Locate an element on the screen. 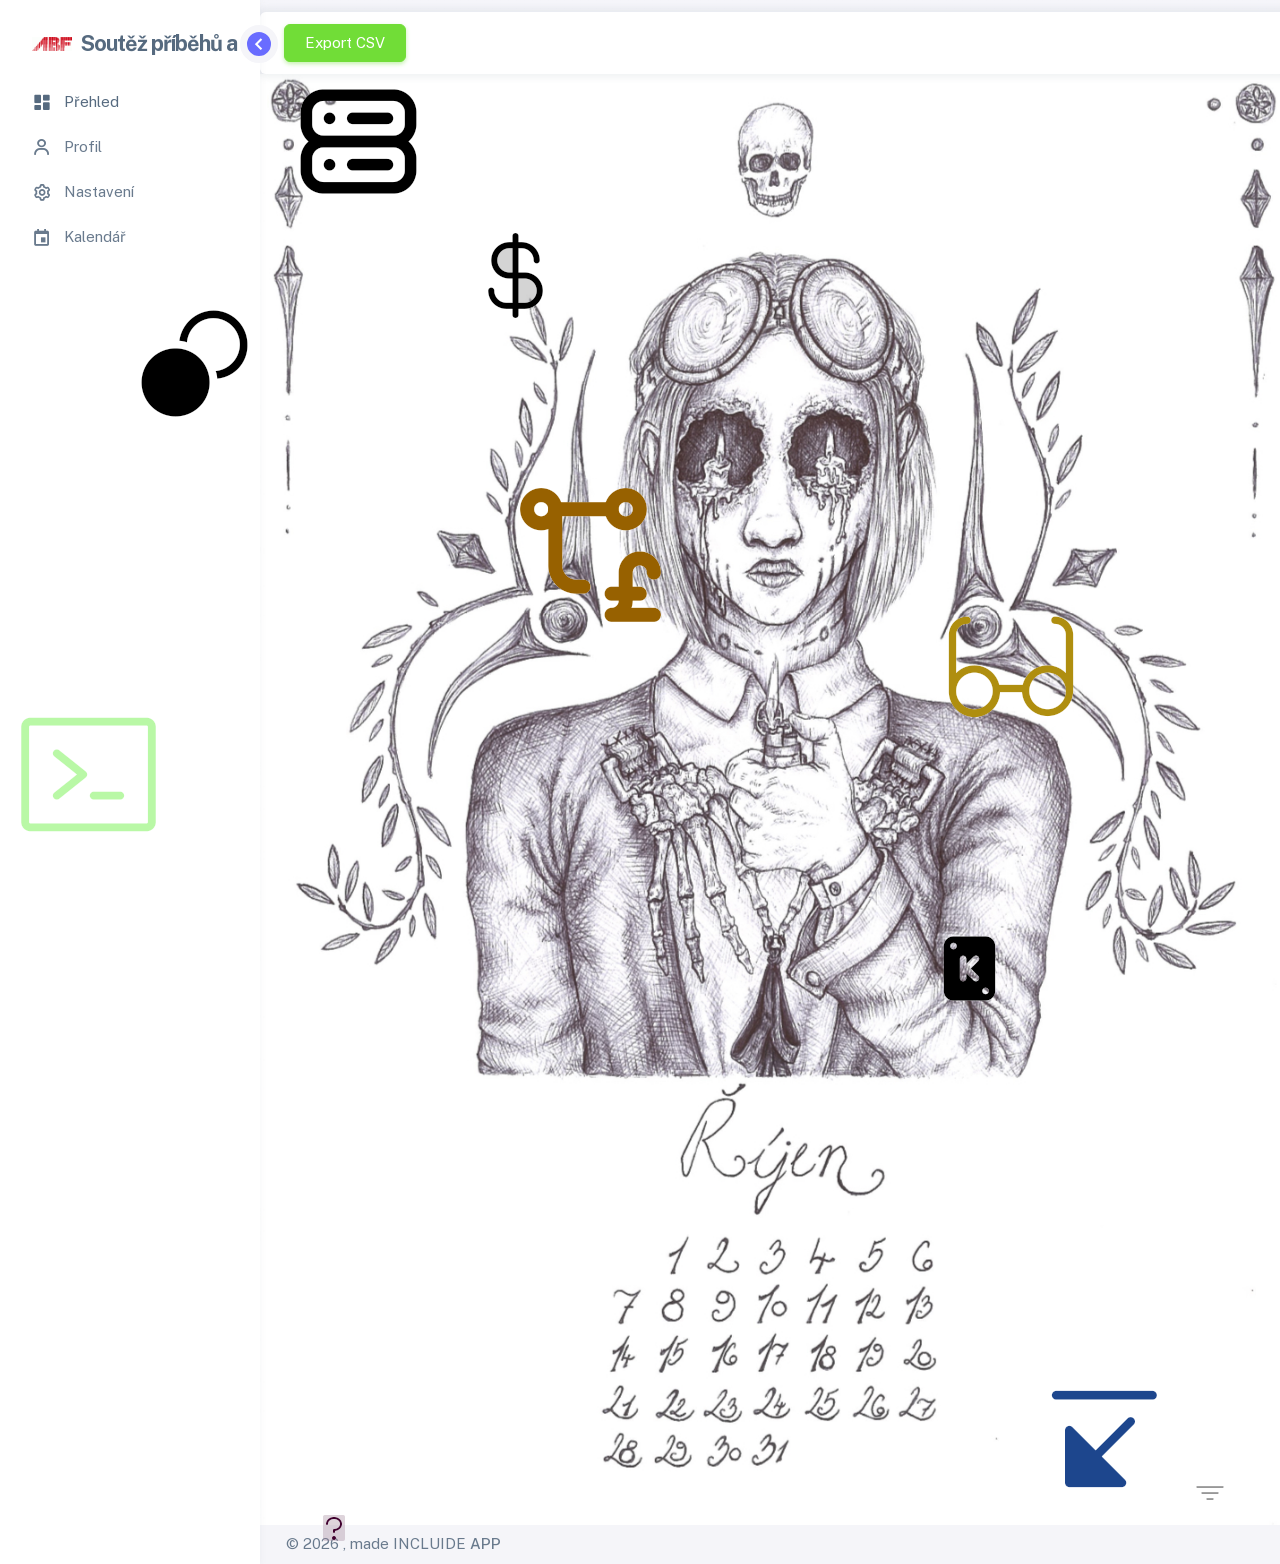 This screenshot has width=1280, height=1564. view pricing or payment options is located at coordinates (515, 275).